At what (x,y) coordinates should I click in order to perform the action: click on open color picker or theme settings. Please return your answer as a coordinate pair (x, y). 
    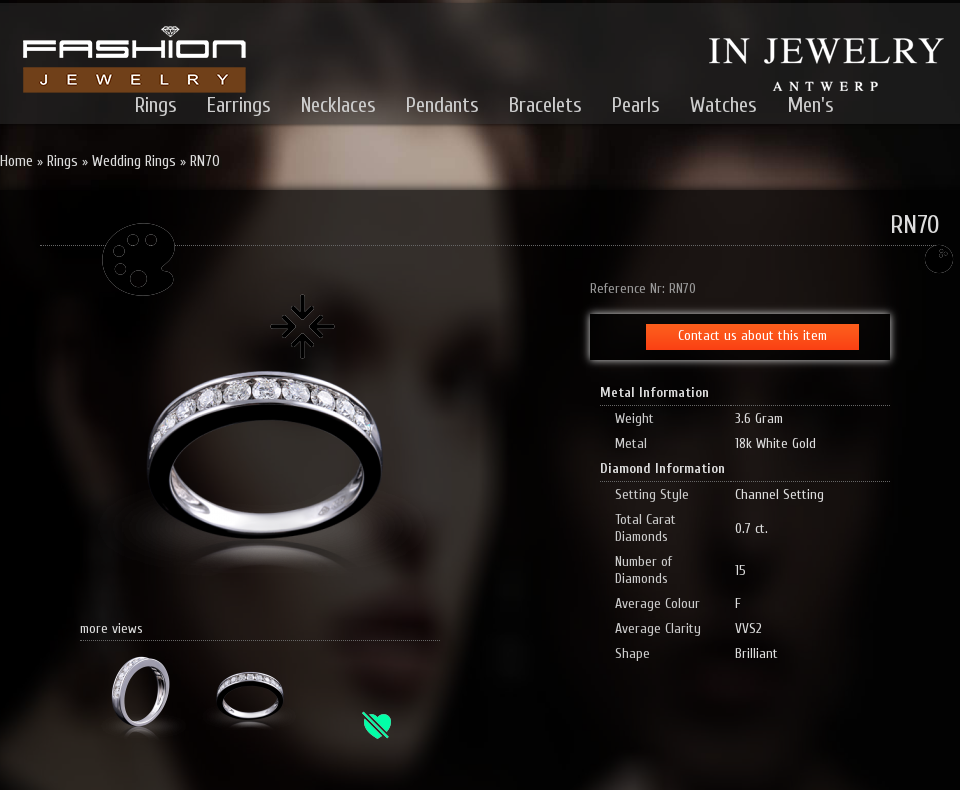
    Looking at the image, I should click on (138, 259).